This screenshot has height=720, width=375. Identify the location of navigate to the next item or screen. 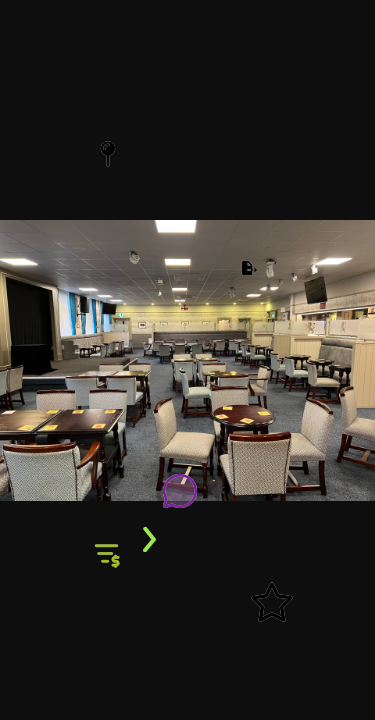
(148, 539).